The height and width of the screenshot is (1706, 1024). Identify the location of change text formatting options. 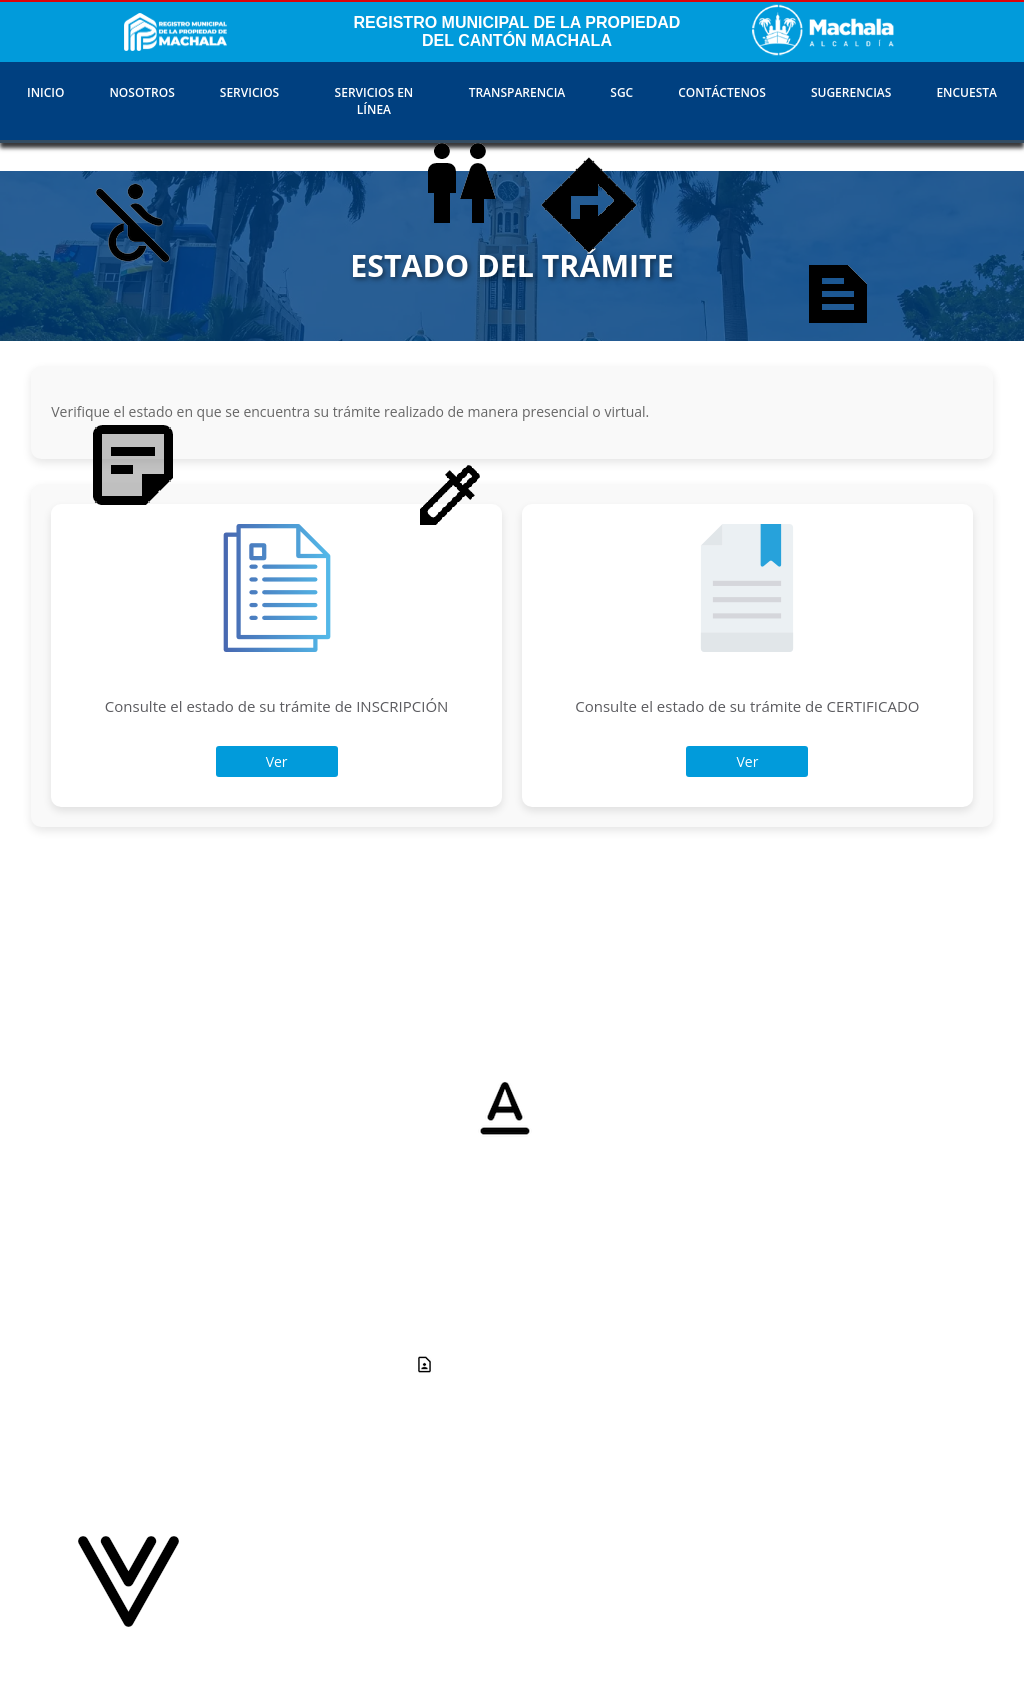
(505, 1110).